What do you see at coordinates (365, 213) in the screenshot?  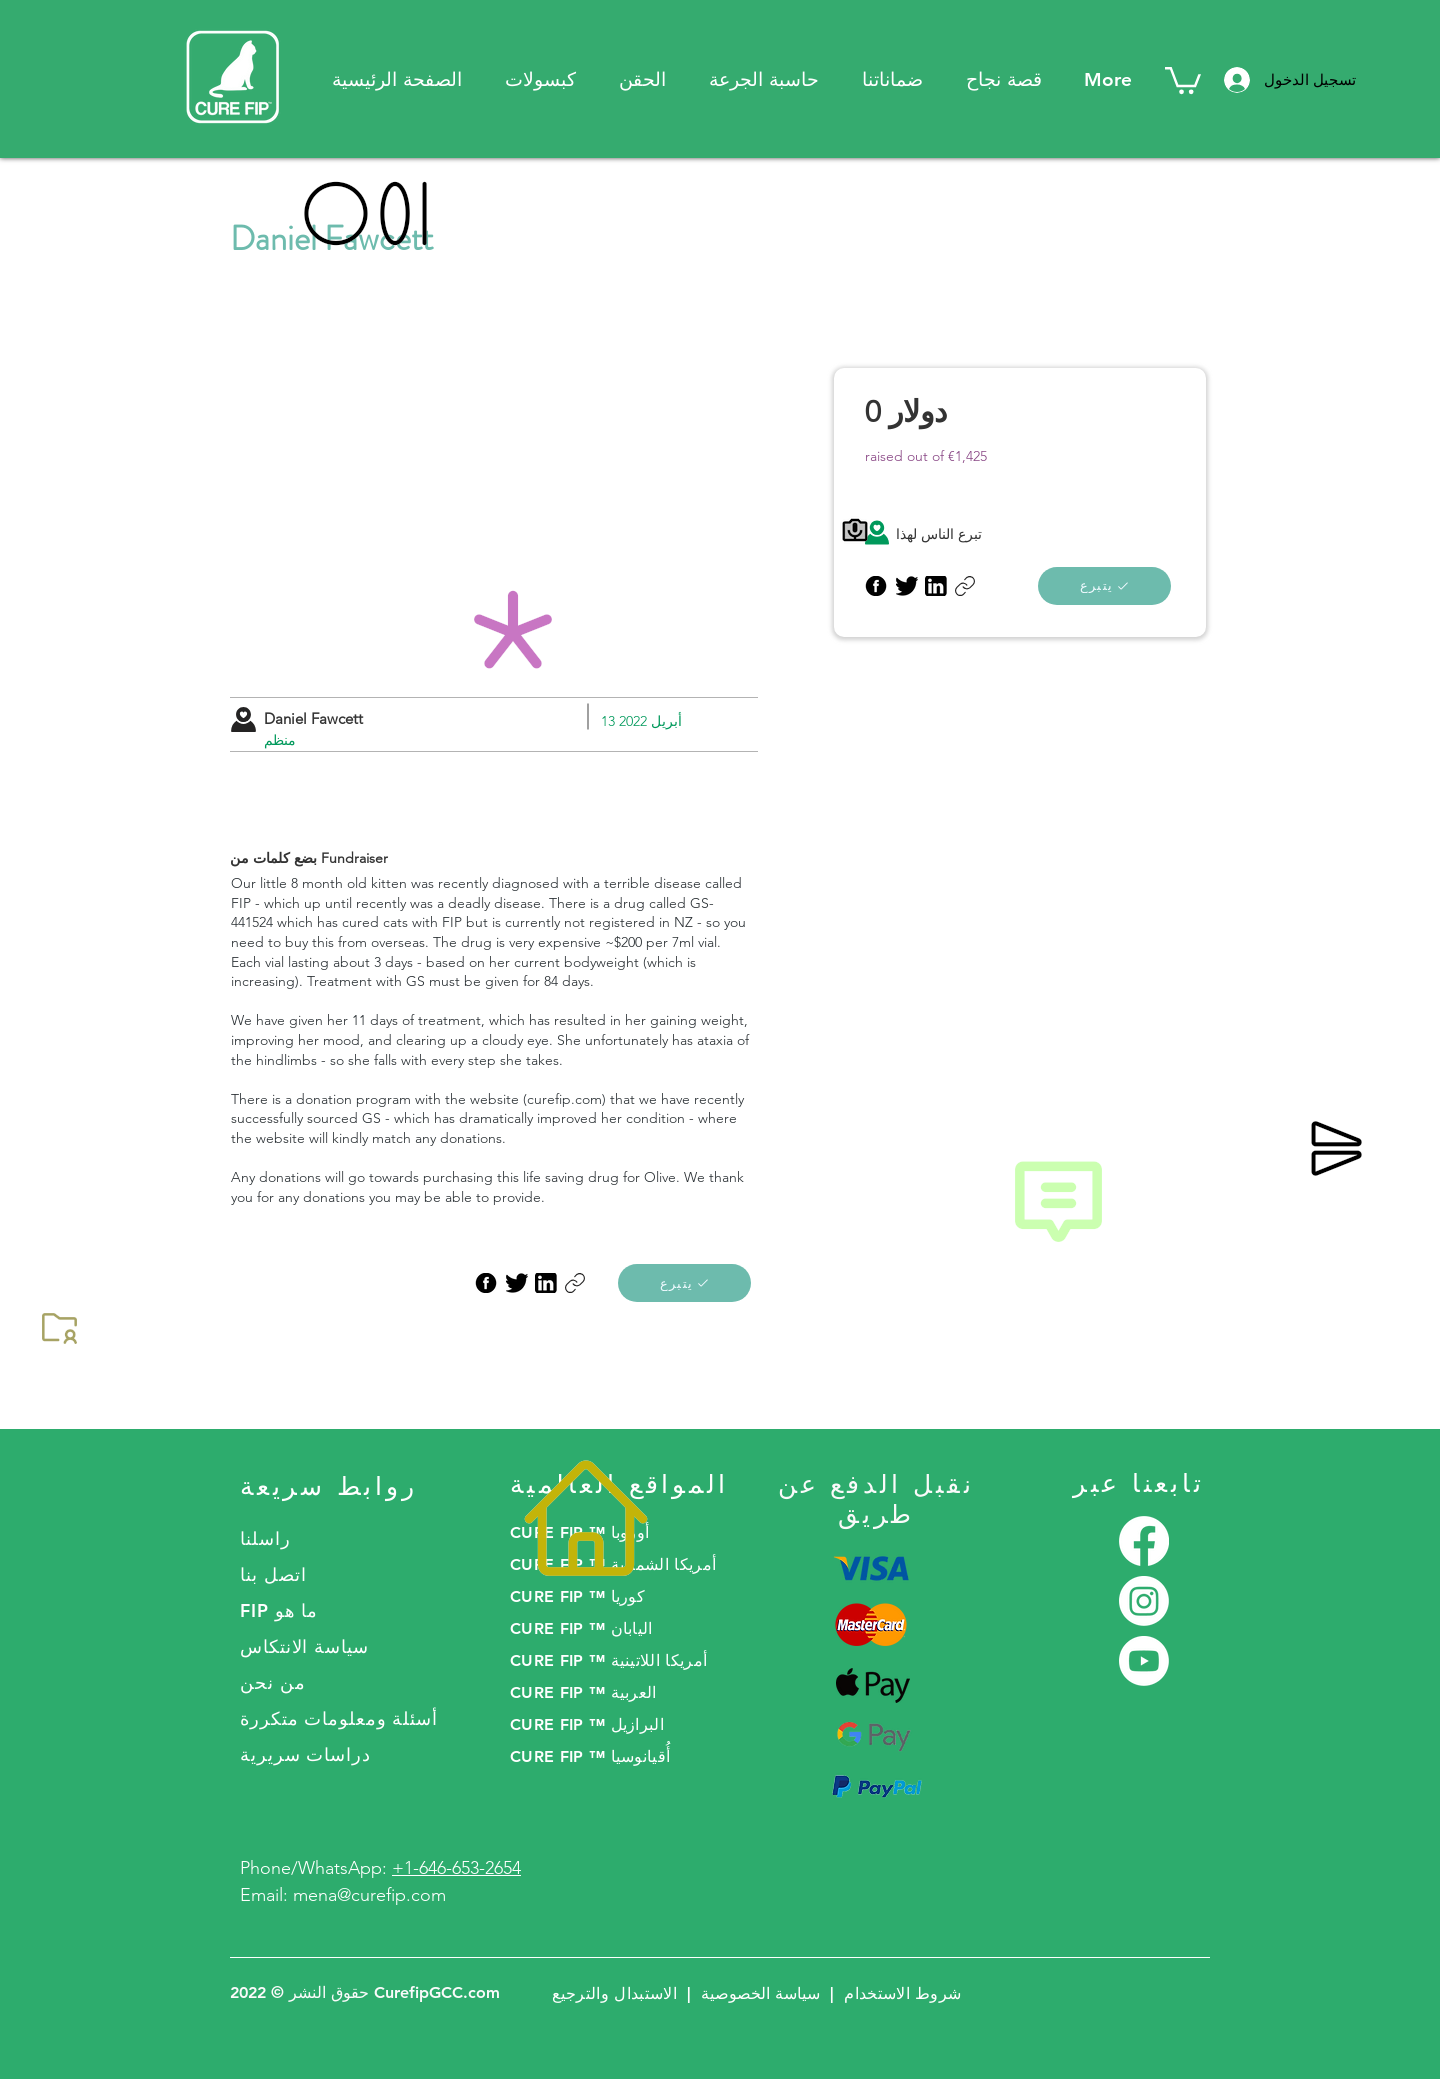 I see `open article on Medium` at bounding box center [365, 213].